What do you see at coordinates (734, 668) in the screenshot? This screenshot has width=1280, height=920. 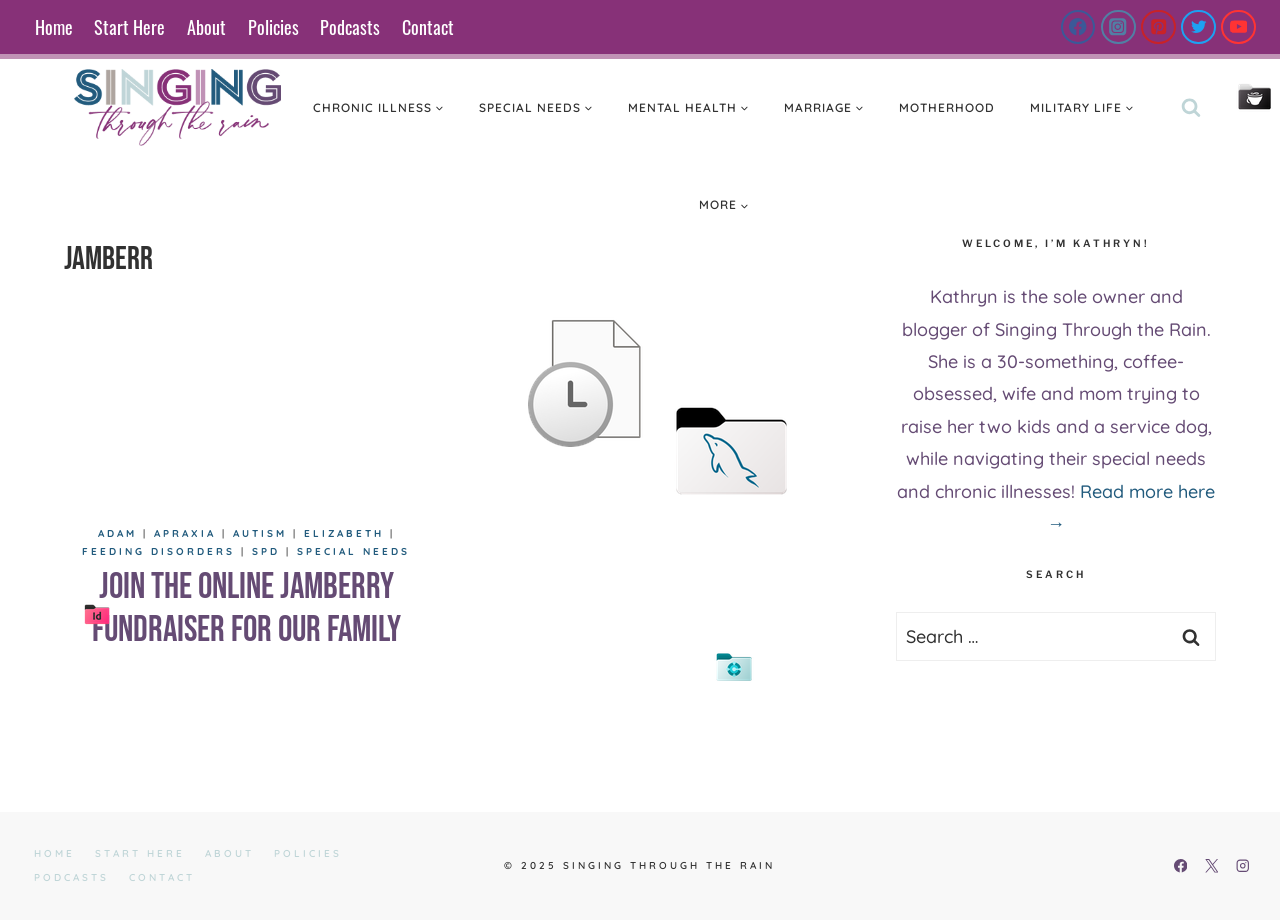 I see `open microsoft dynamics 365 business central files folder` at bounding box center [734, 668].